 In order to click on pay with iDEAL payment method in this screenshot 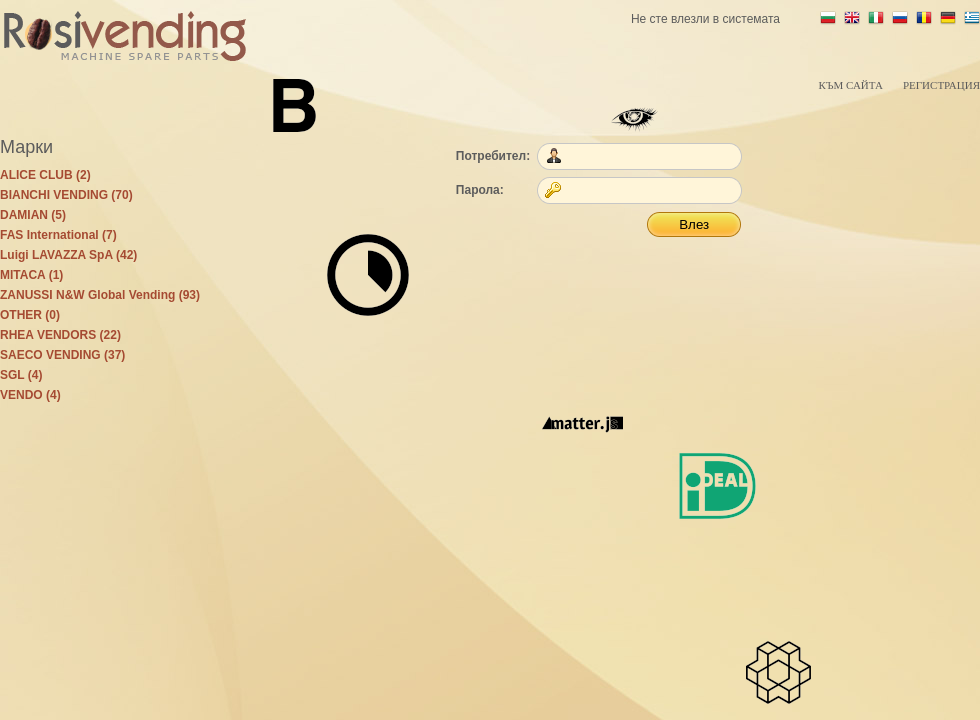, I will do `click(717, 486)`.